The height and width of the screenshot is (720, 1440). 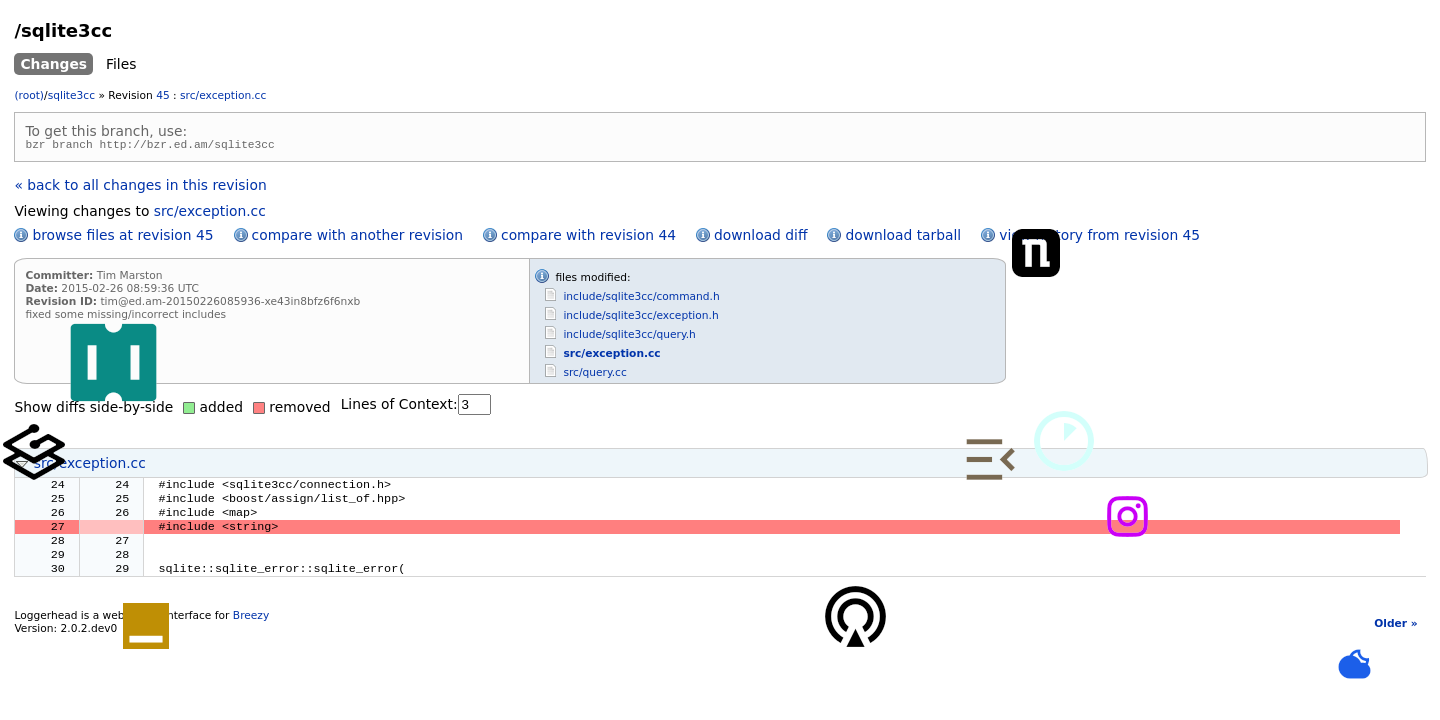 I want to click on indicates partly cloudy night weather, so click(x=1354, y=665).